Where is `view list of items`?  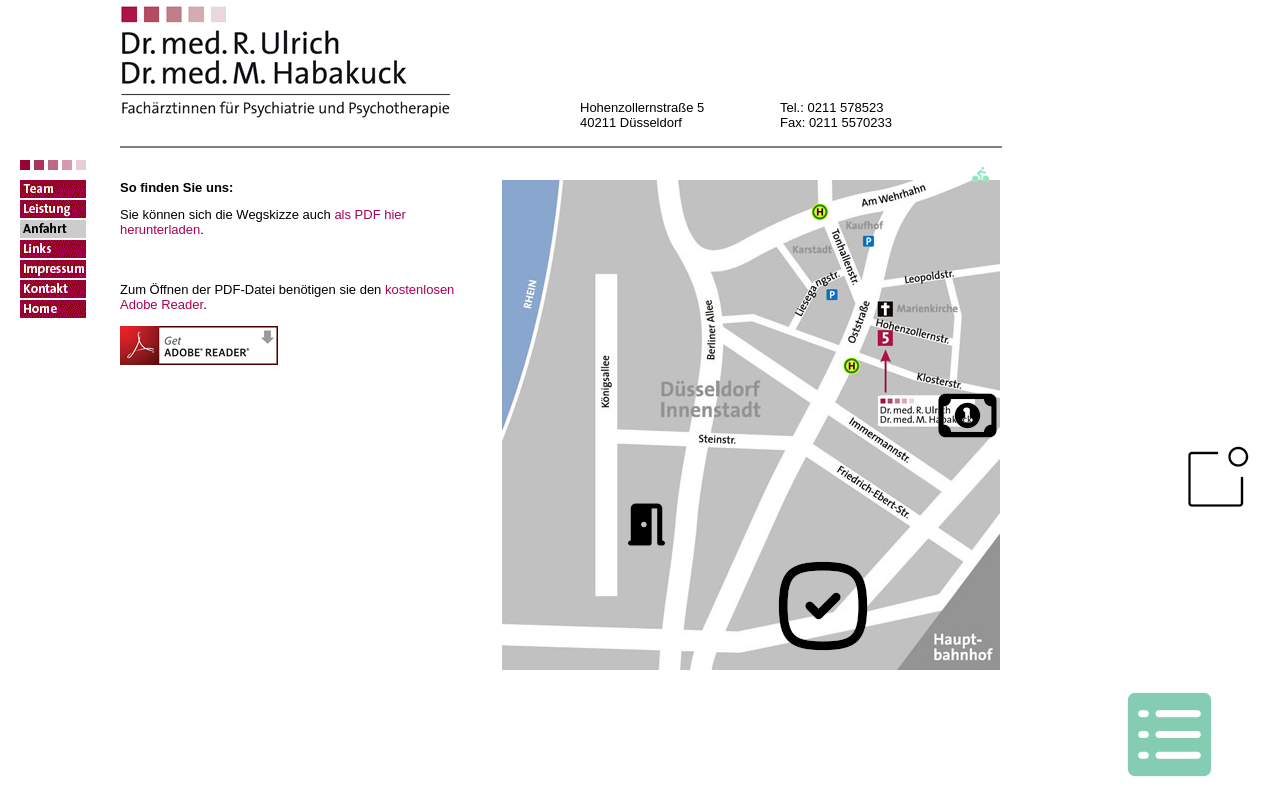
view list of items is located at coordinates (1169, 734).